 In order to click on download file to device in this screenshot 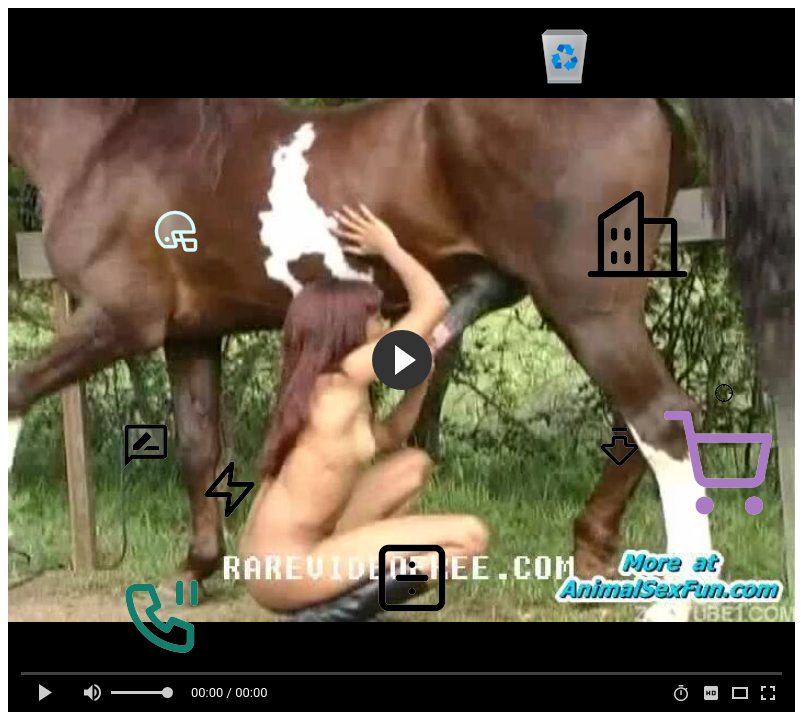, I will do `click(619, 445)`.